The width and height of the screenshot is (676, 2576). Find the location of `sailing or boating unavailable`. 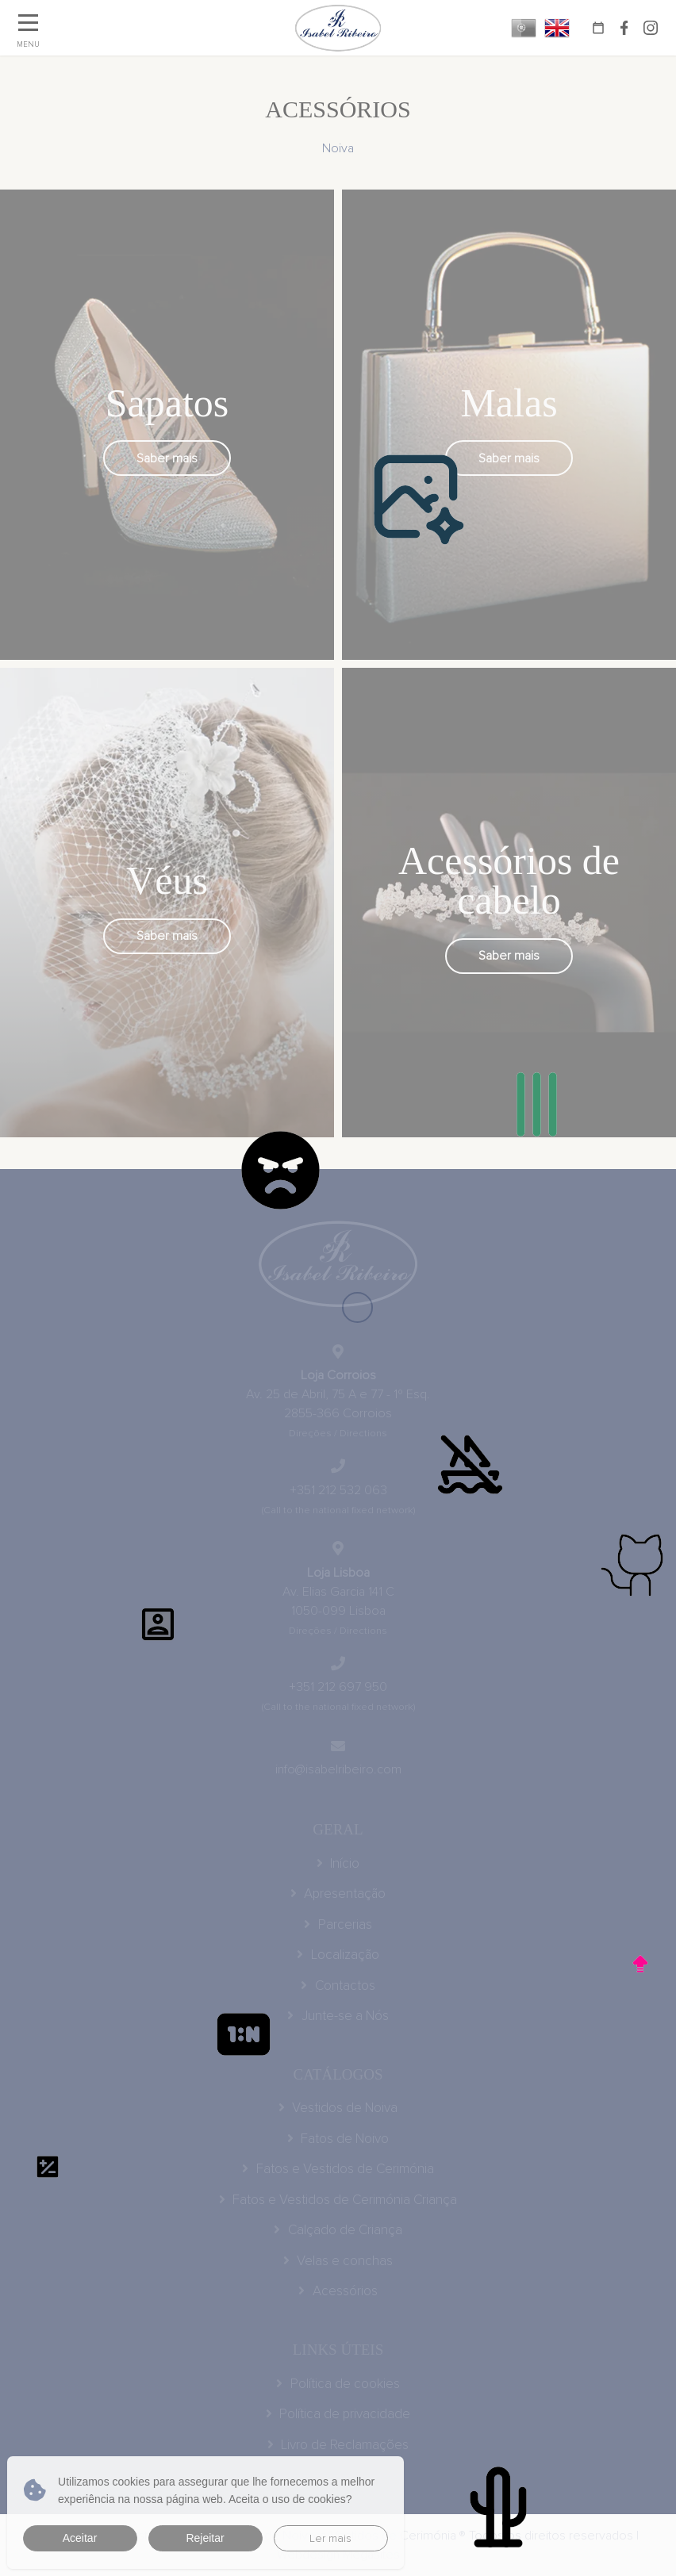

sailing or boating unavailable is located at coordinates (470, 1464).